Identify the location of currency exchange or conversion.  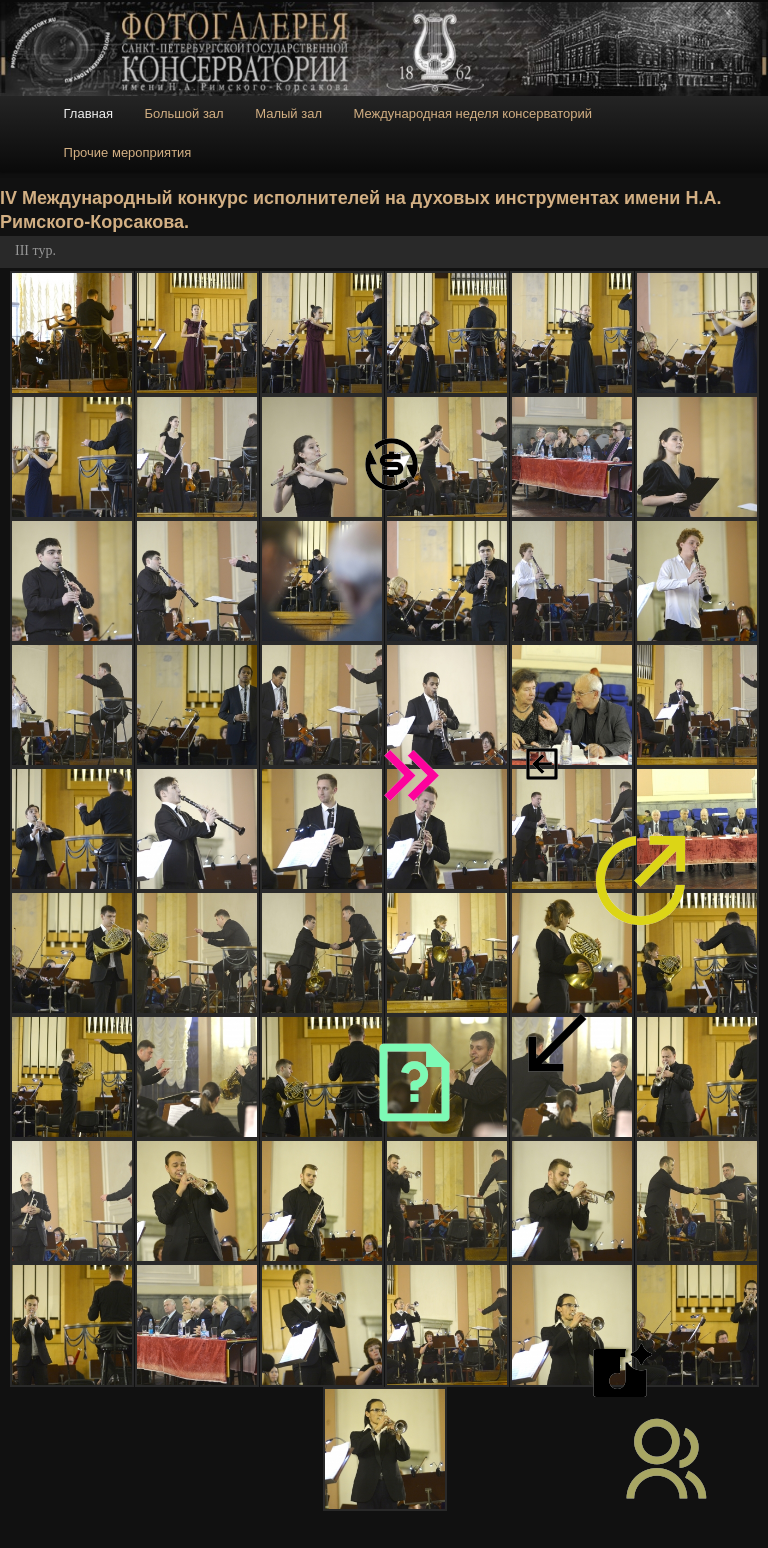
(391, 464).